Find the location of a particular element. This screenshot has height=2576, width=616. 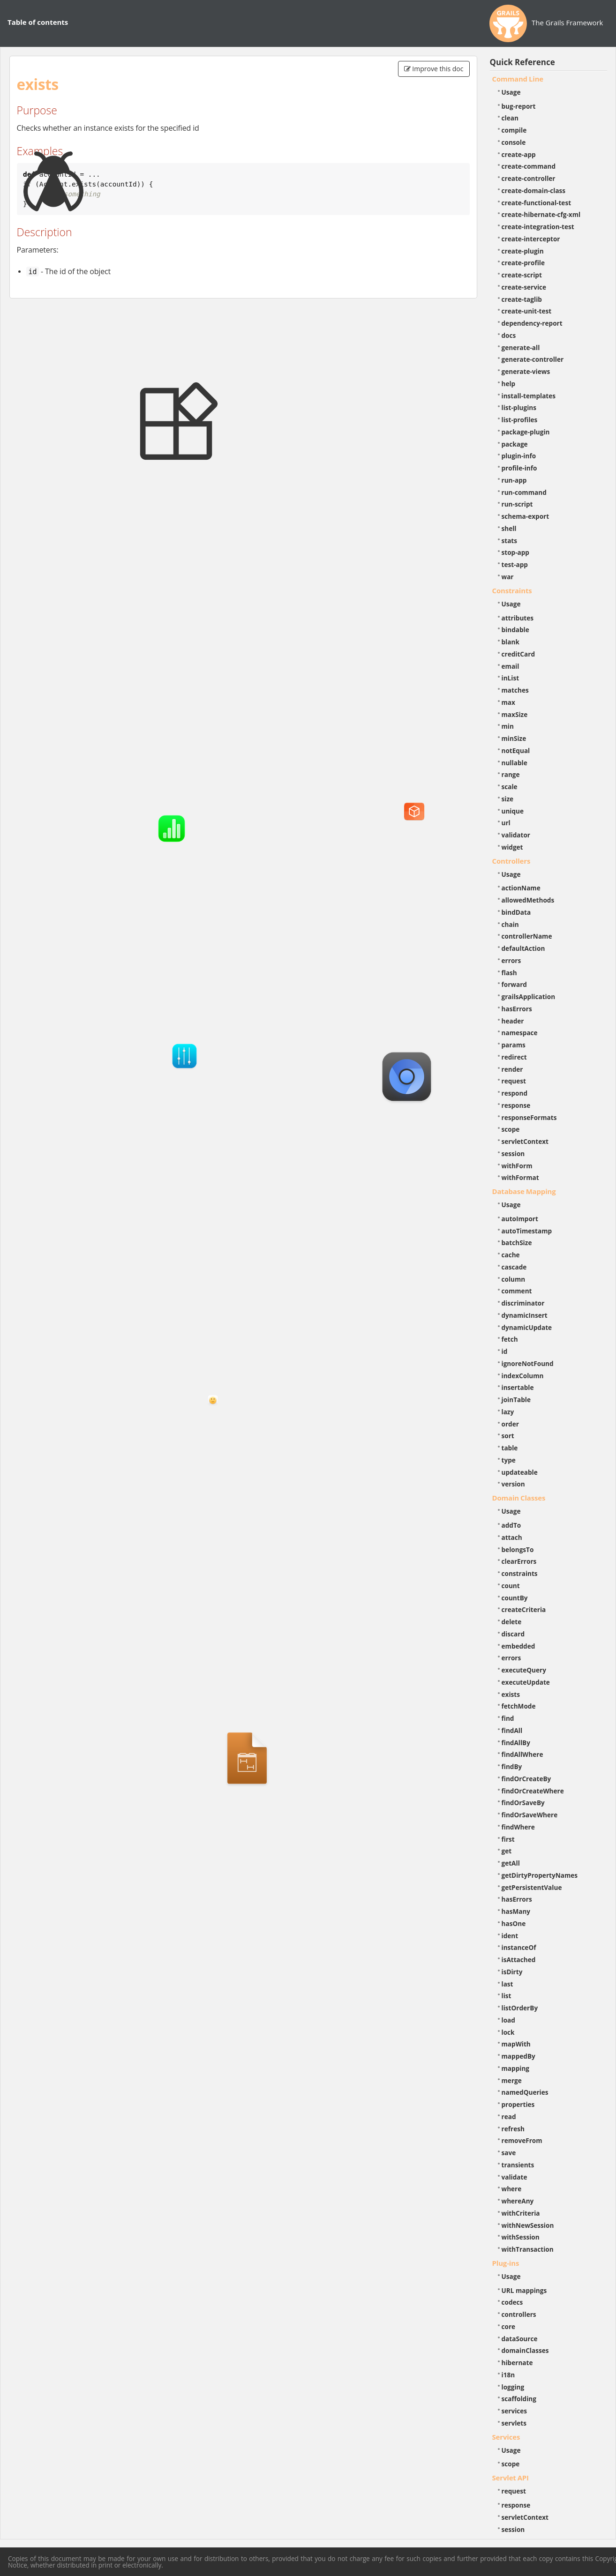

open a 3D model file in STL format is located at coordinates (414, 811).